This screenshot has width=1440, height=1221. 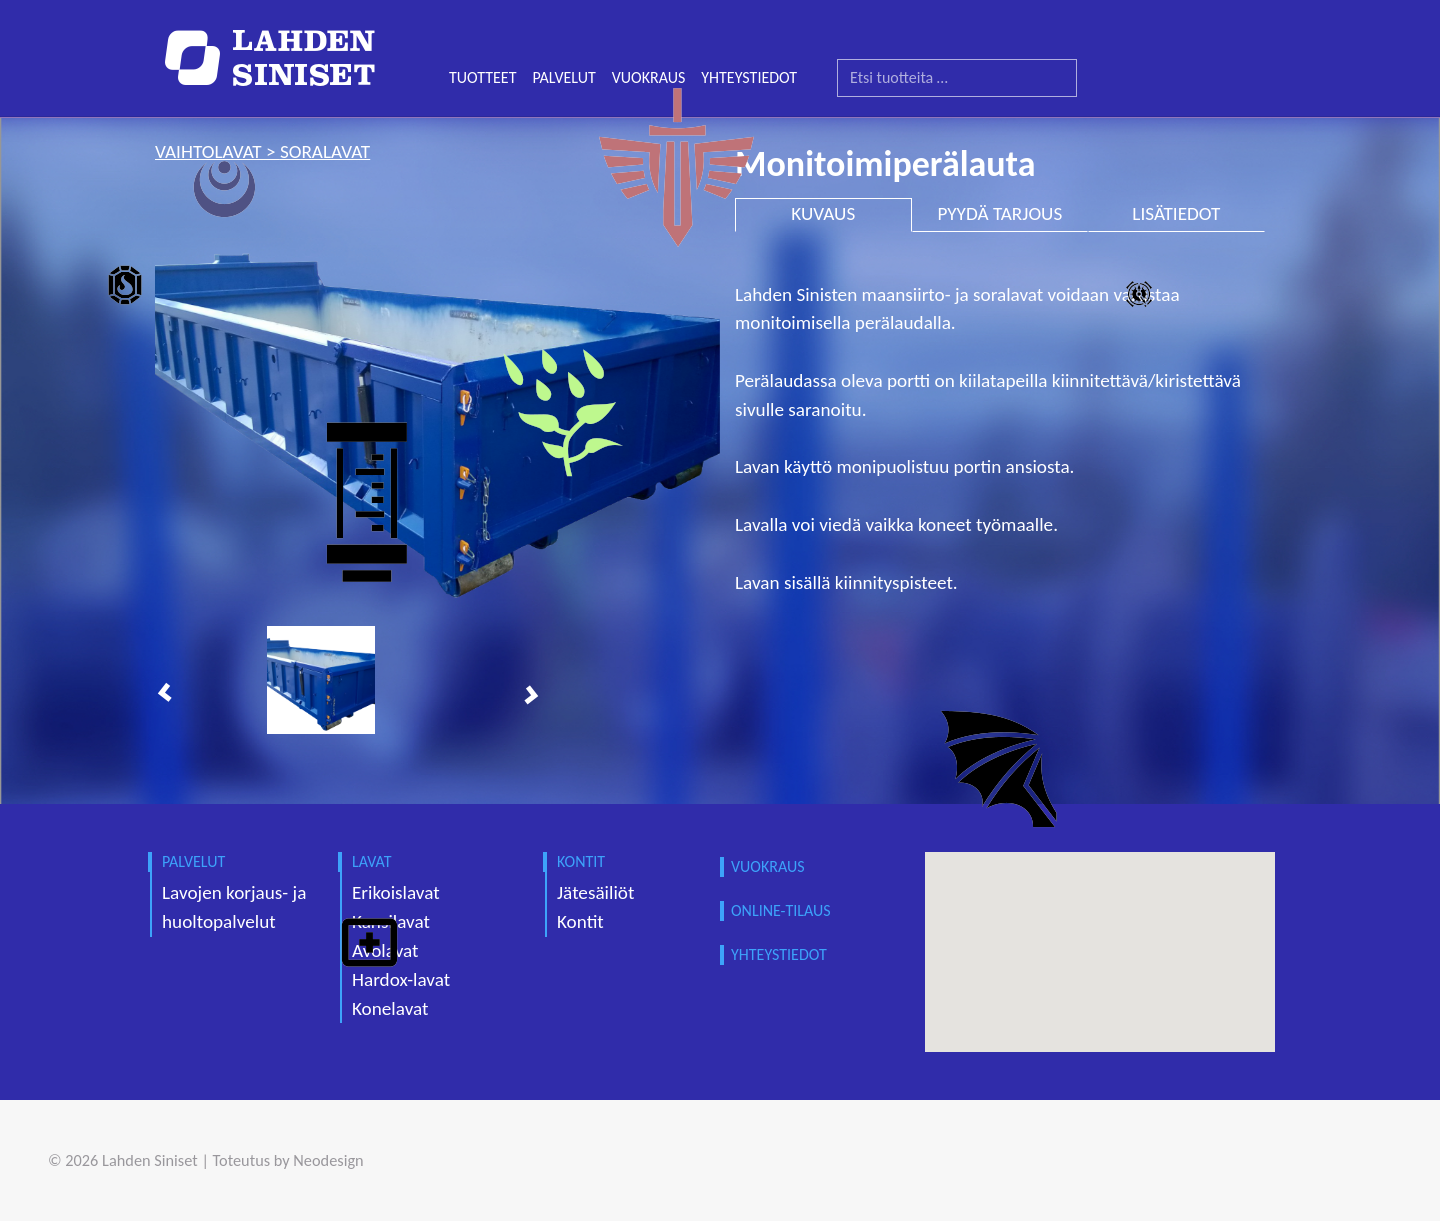 What do you see at coordinates (369, 942) in the screenshot?
I see `access health or medical supplies` at bounding box center [369, 942].